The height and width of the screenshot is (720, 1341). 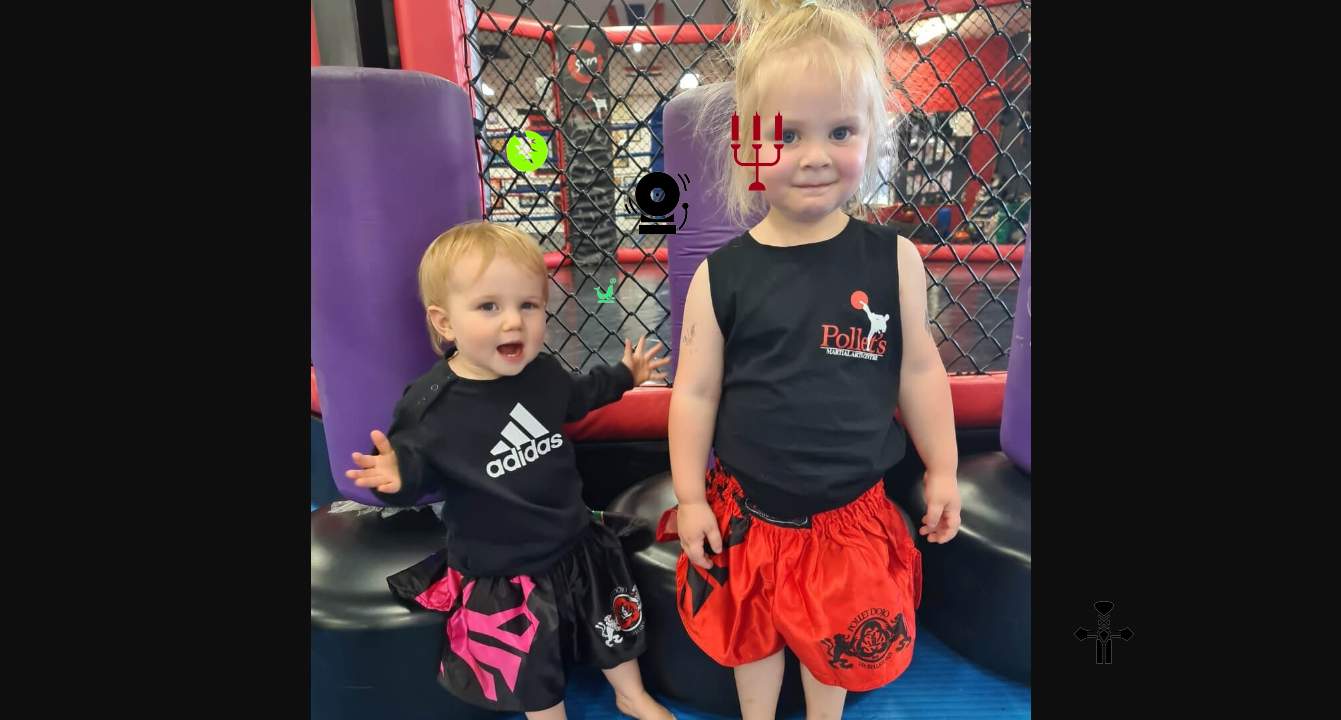 I want to click on unlit candelabra indicating inactive or disabled lighting, so click(x=757, y=150).